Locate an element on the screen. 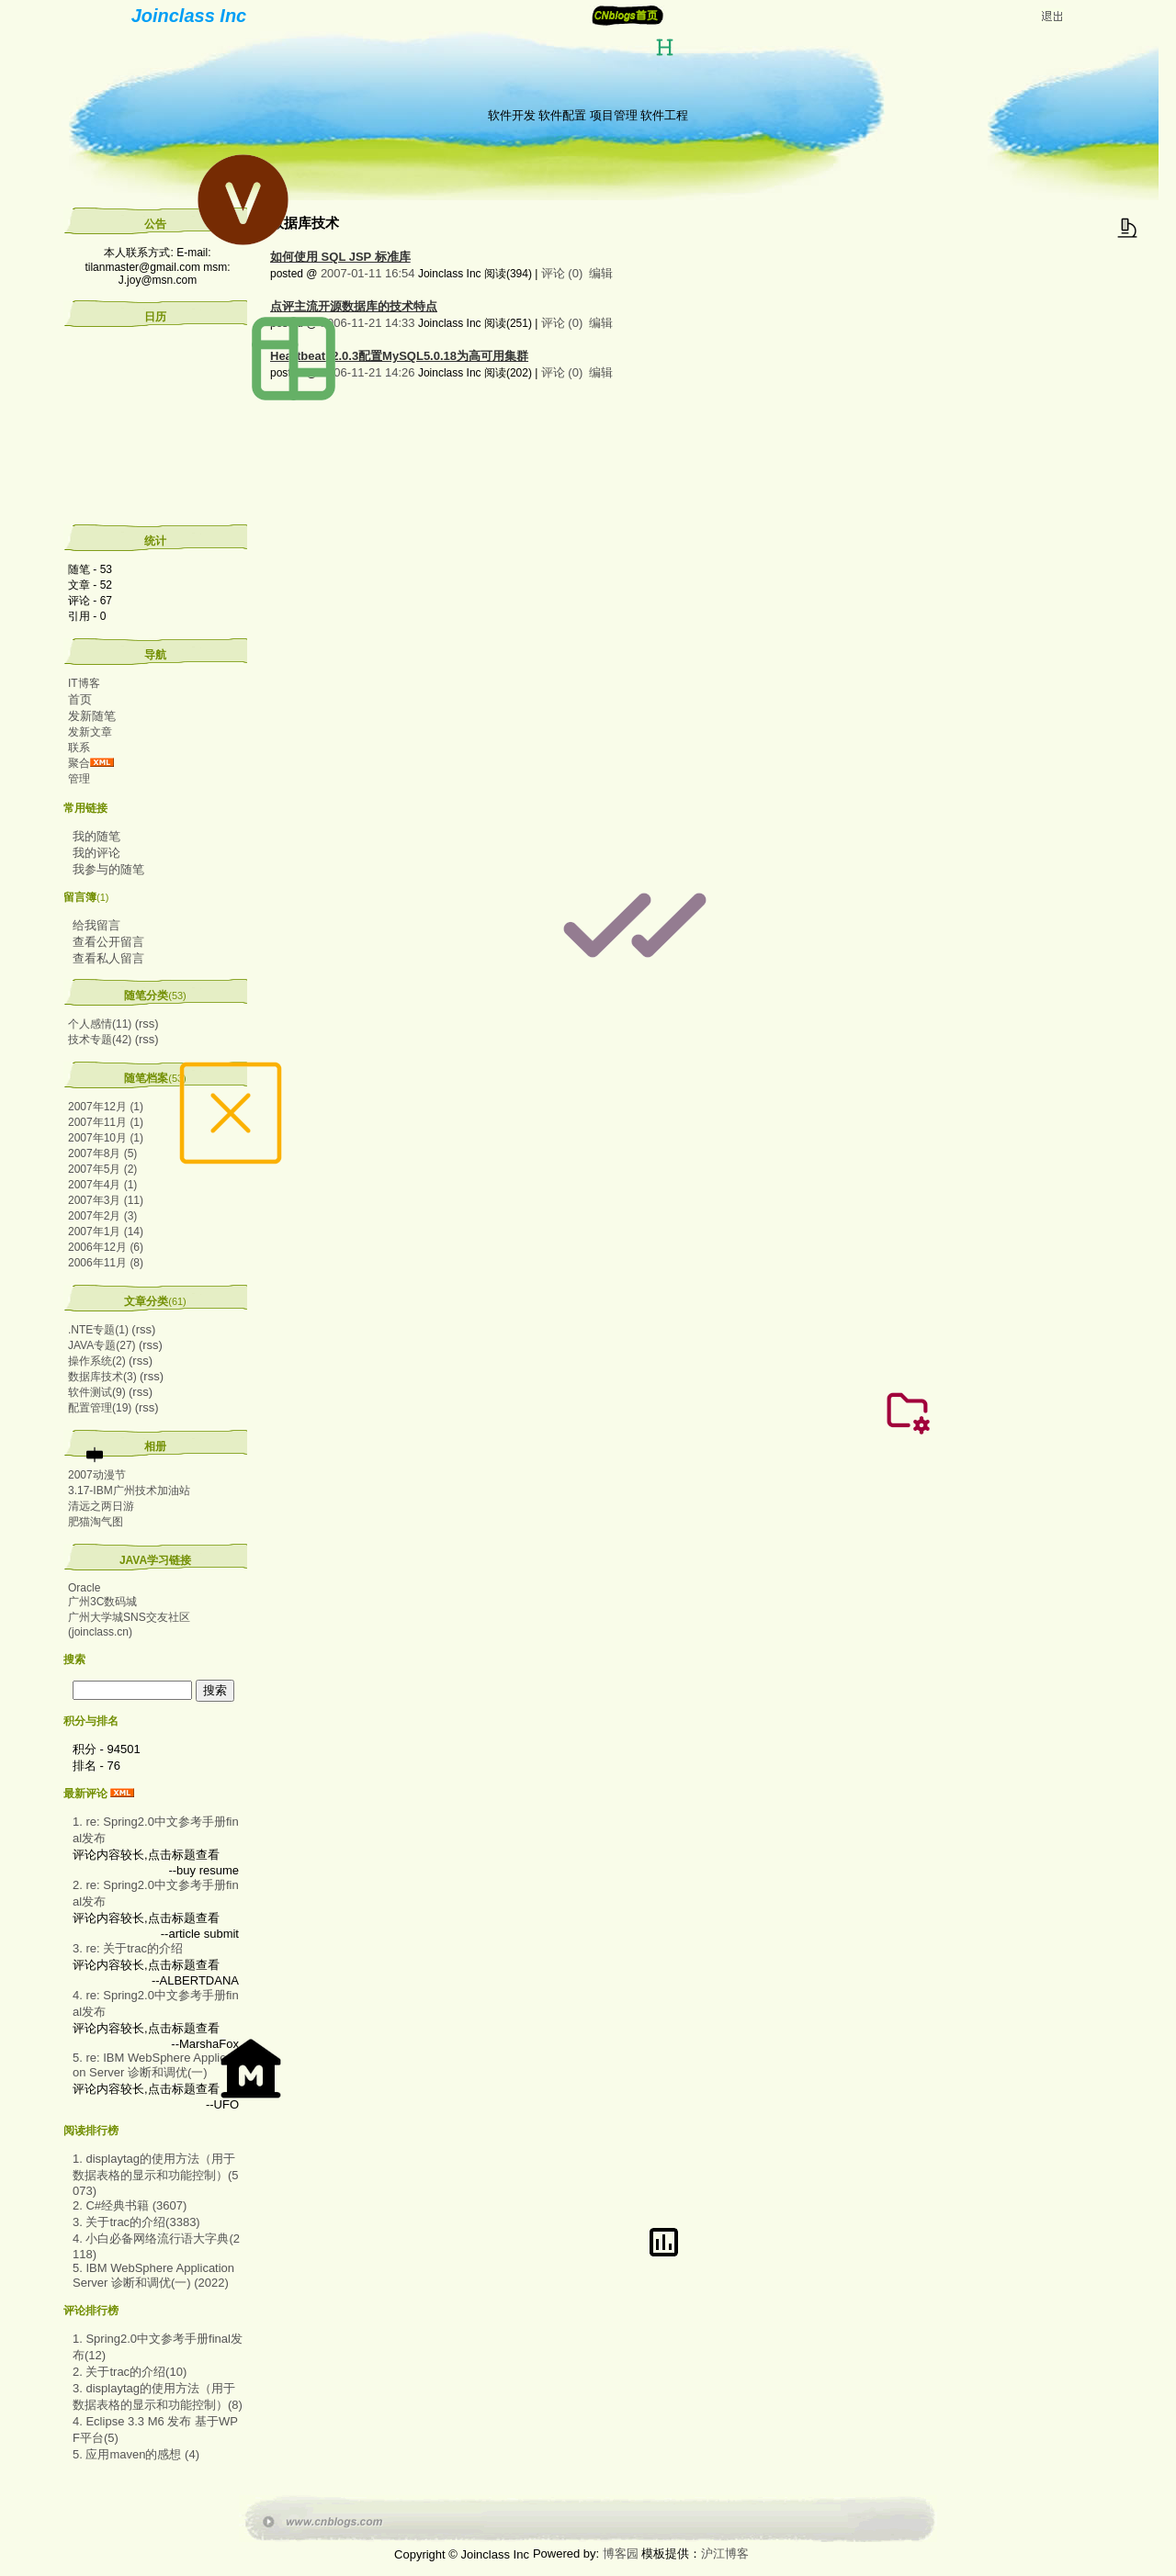 The width and height of the screenshot is (1176, 2576). indicates a verified status or account is located at coordinates (243, 199).